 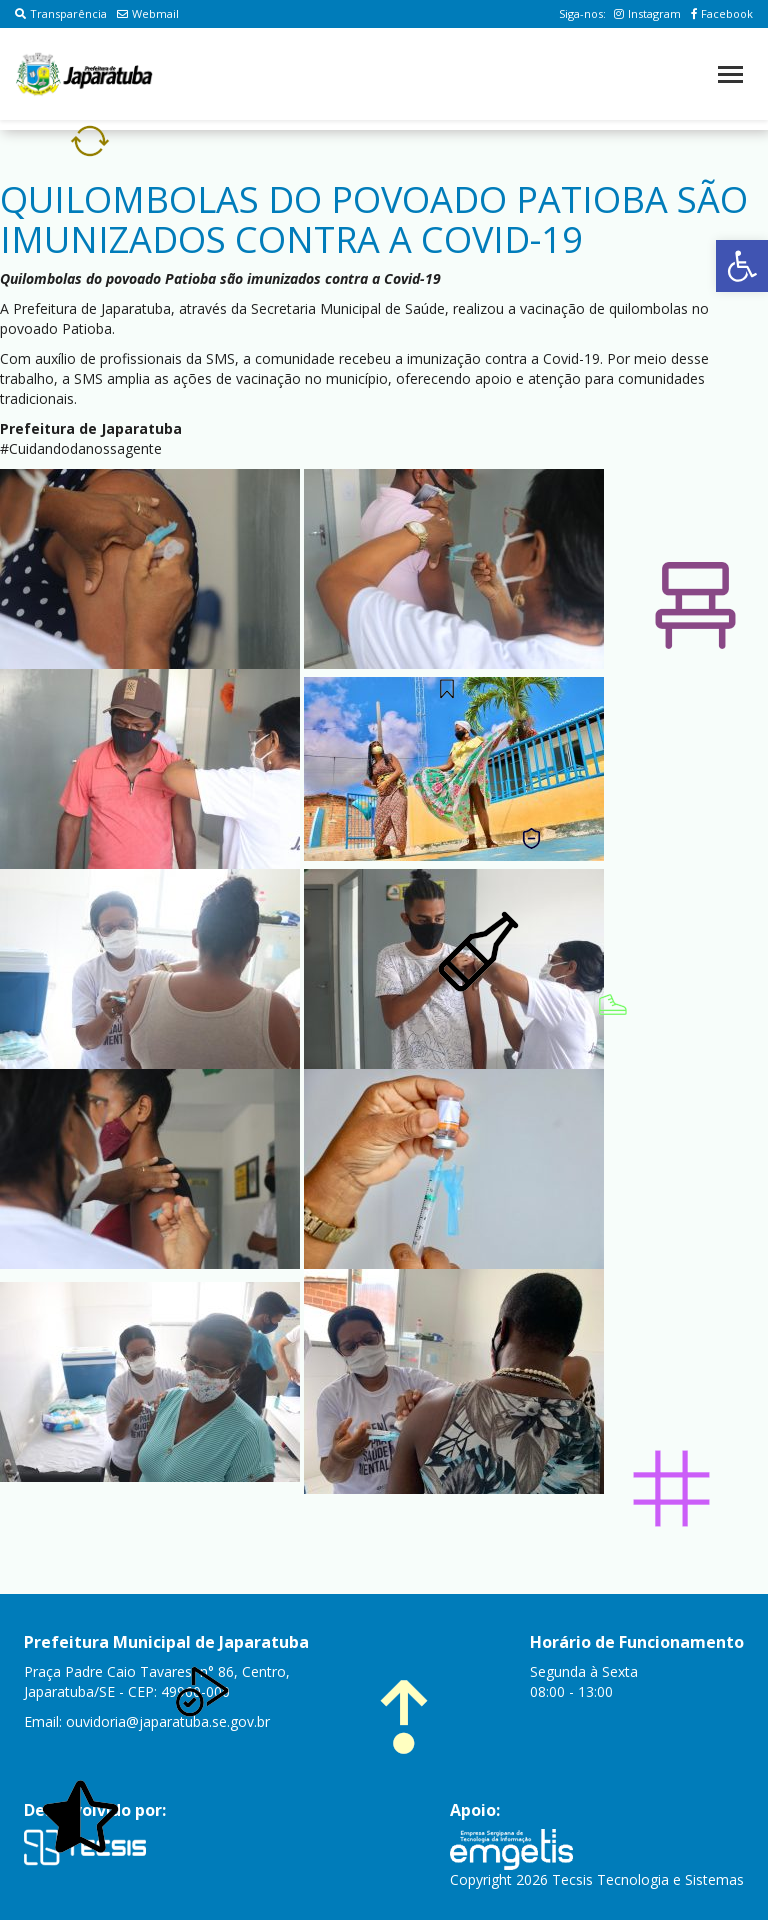 What do you see at coordinates (531, 838) in the screenshot?
I see `remove or reduce security protection` at bounding box center [531, 838].